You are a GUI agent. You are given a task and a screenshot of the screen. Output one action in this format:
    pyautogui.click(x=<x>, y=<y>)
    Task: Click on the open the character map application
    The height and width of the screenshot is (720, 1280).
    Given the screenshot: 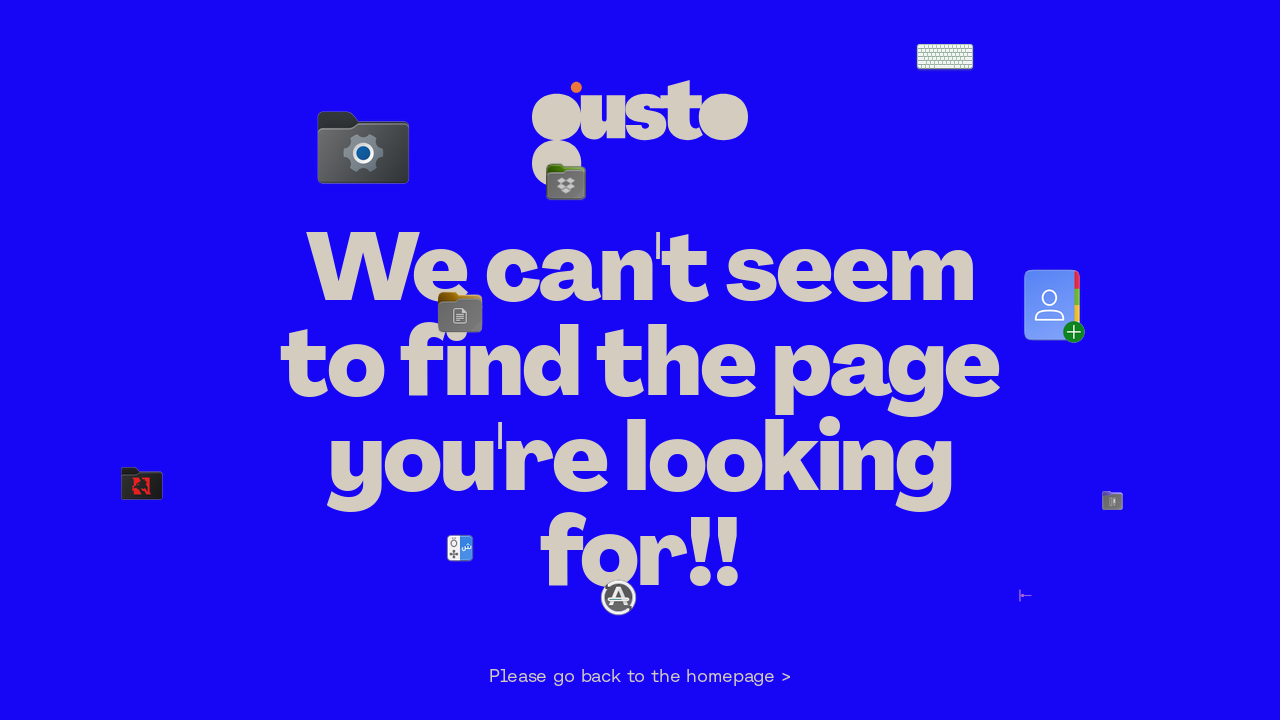 What is the action you would take?
    pyautogui.click(x=460, y=548)
    